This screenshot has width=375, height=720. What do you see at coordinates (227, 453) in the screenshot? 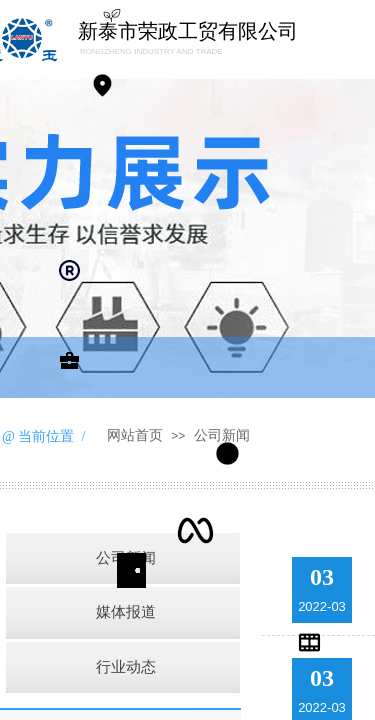
I see `indicates a filled or selected state` at bounding box center [227, 453].